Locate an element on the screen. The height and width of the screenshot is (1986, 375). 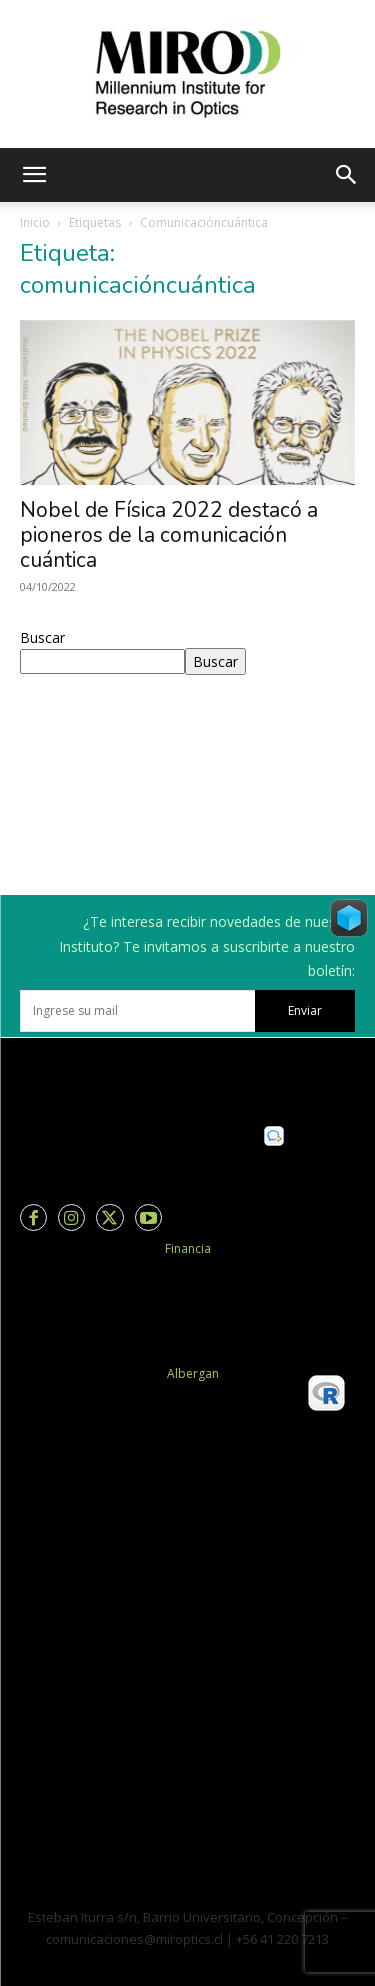
open R statistical computing application is located at coordinates (326, 1393).